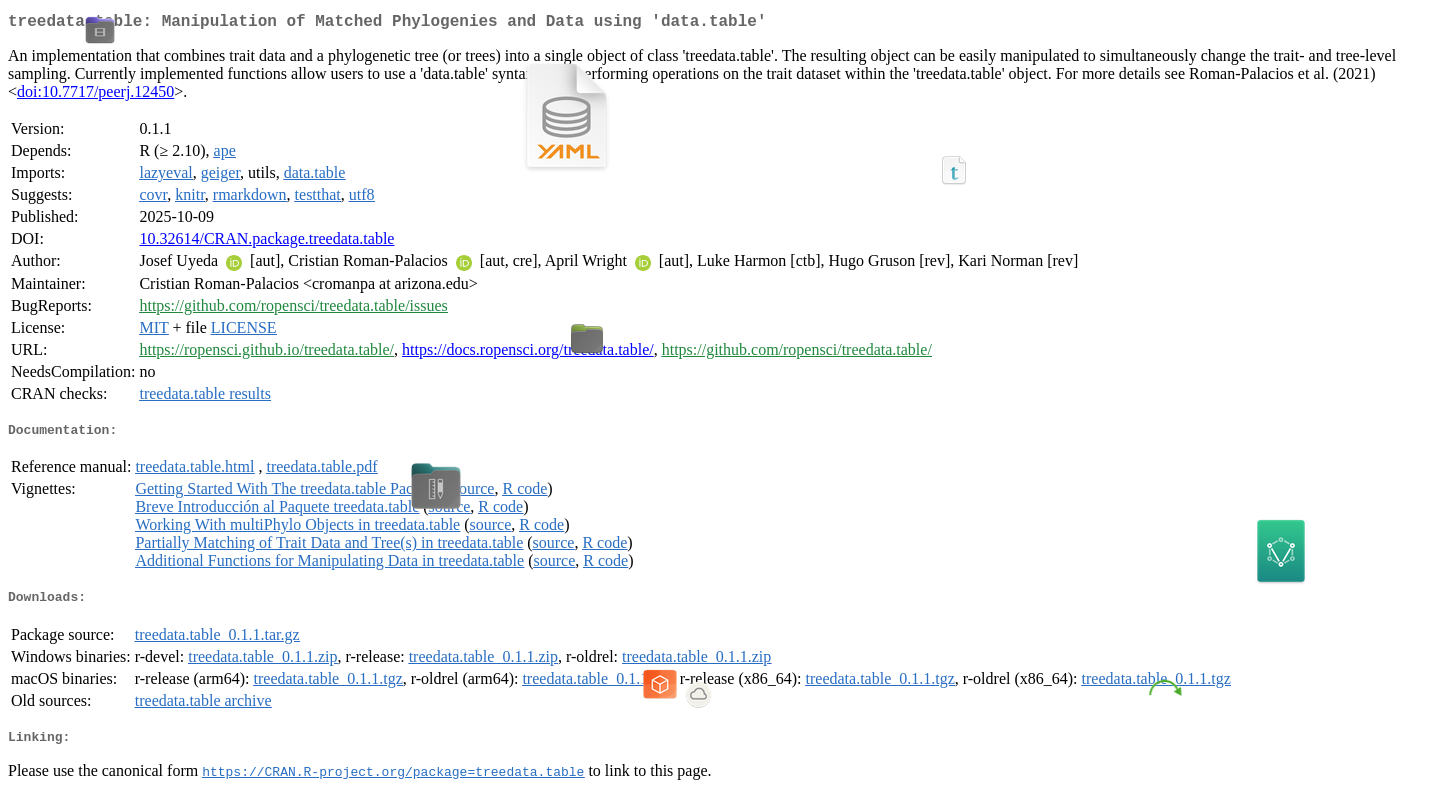 This screenshot has width=1432, height=809. Describe the element at coordinates (954, 170) in the screenshot. I see `a typst document file` at that location.